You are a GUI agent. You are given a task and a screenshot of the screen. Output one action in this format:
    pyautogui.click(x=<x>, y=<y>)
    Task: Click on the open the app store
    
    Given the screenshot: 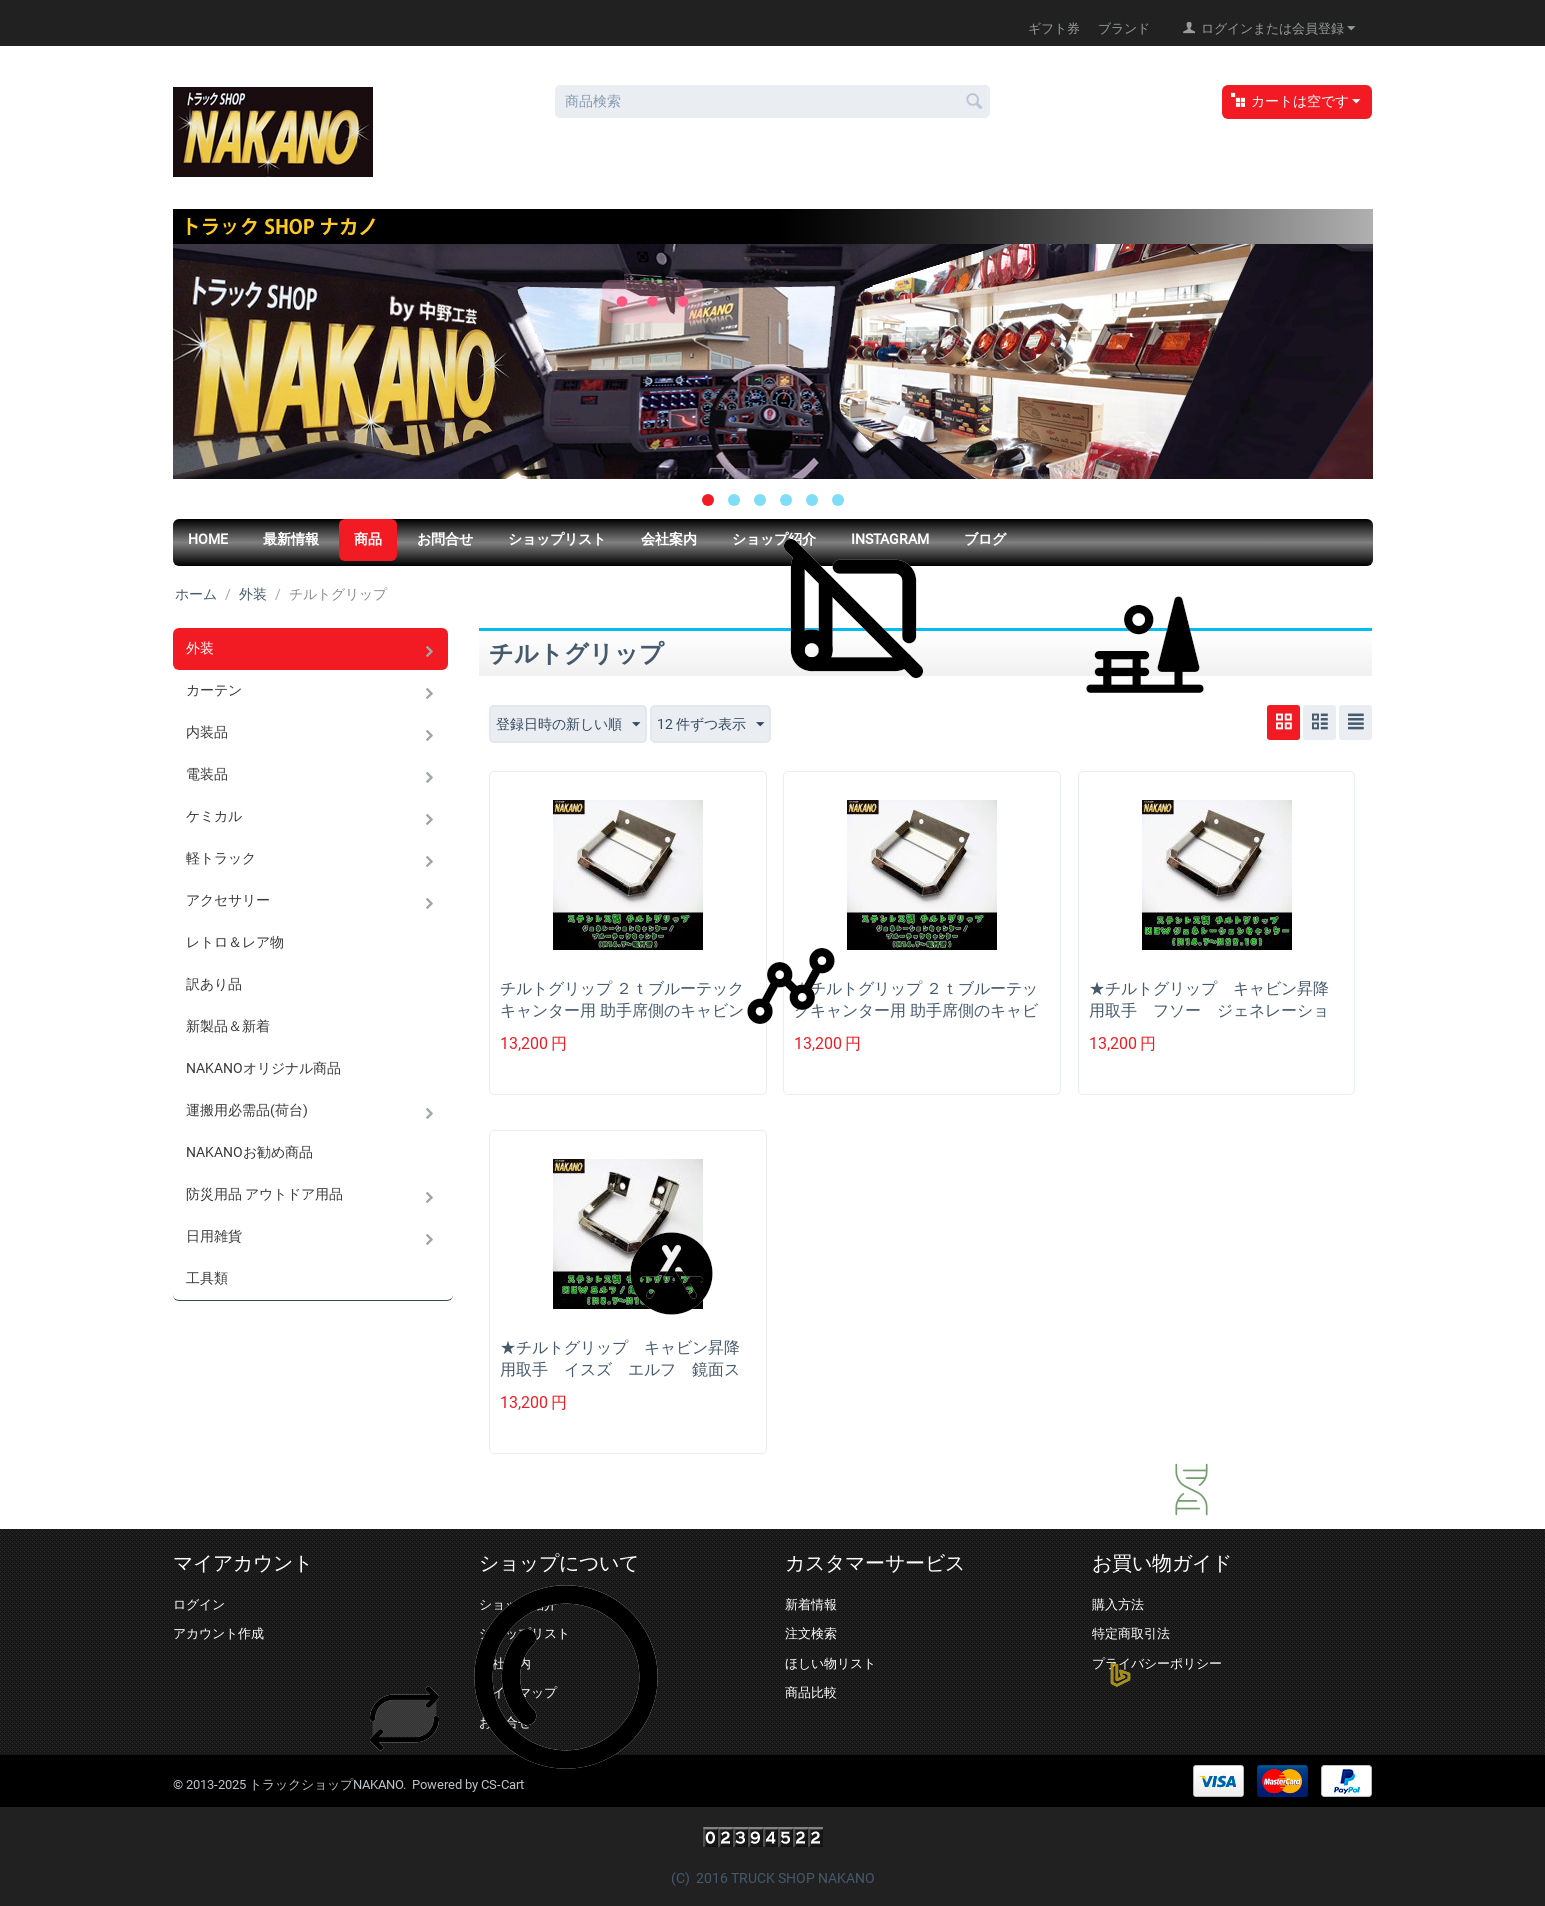 What is the action you would take?
    pyautogui.click(x=671, y=1273)
    